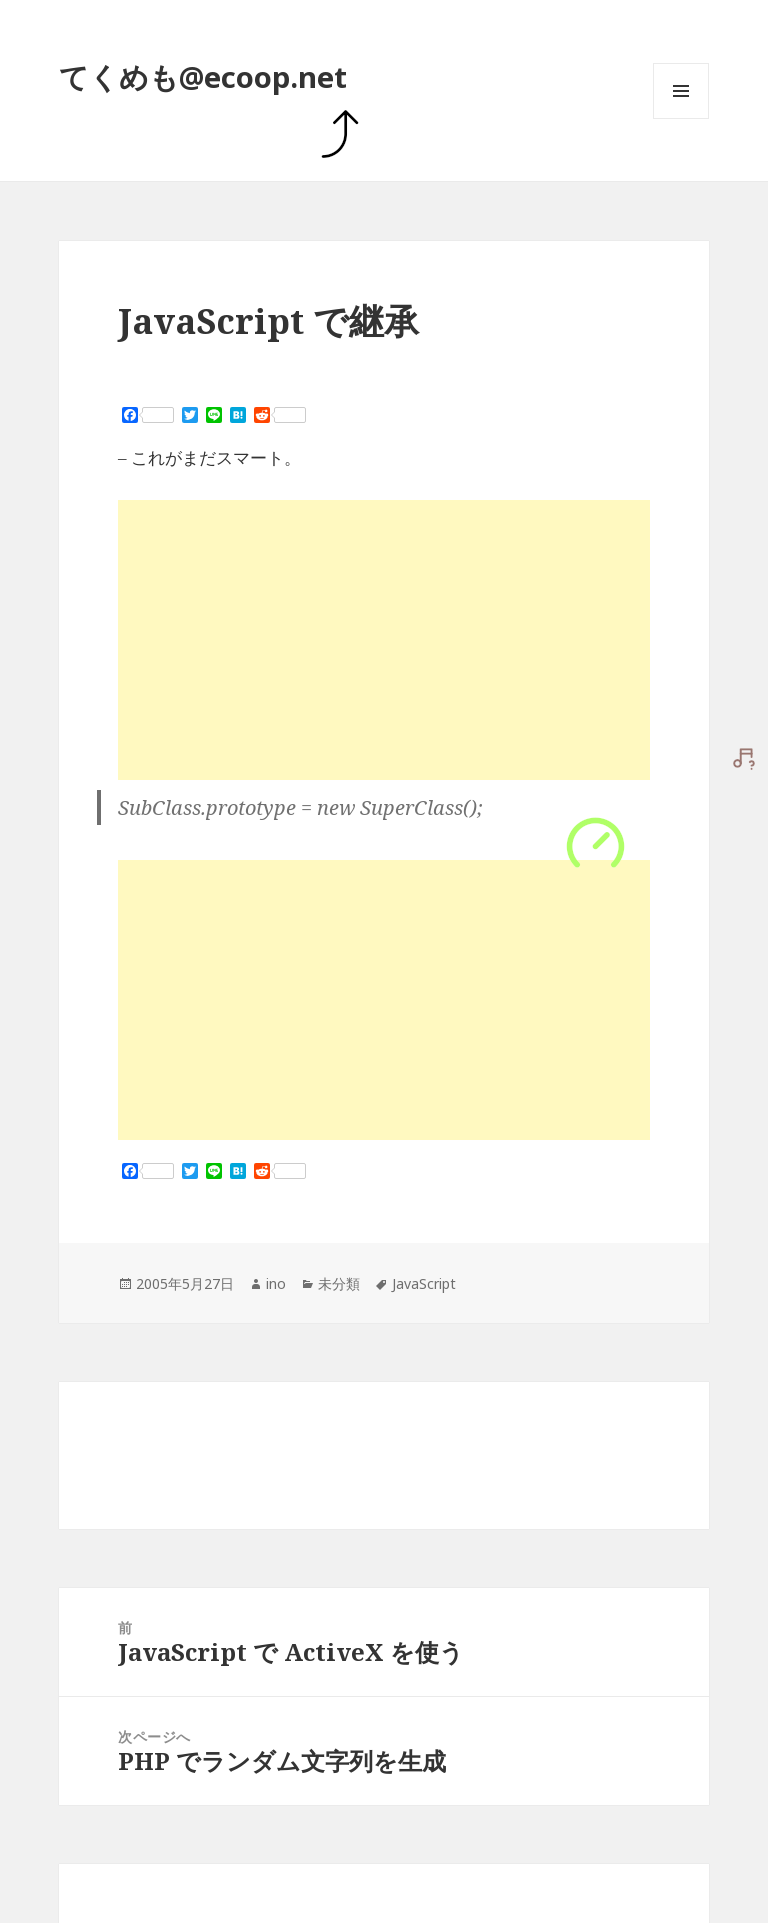  Describe the element at coordinates (744, 758) in the screenshot. I see `get help identifying a song` at that location.